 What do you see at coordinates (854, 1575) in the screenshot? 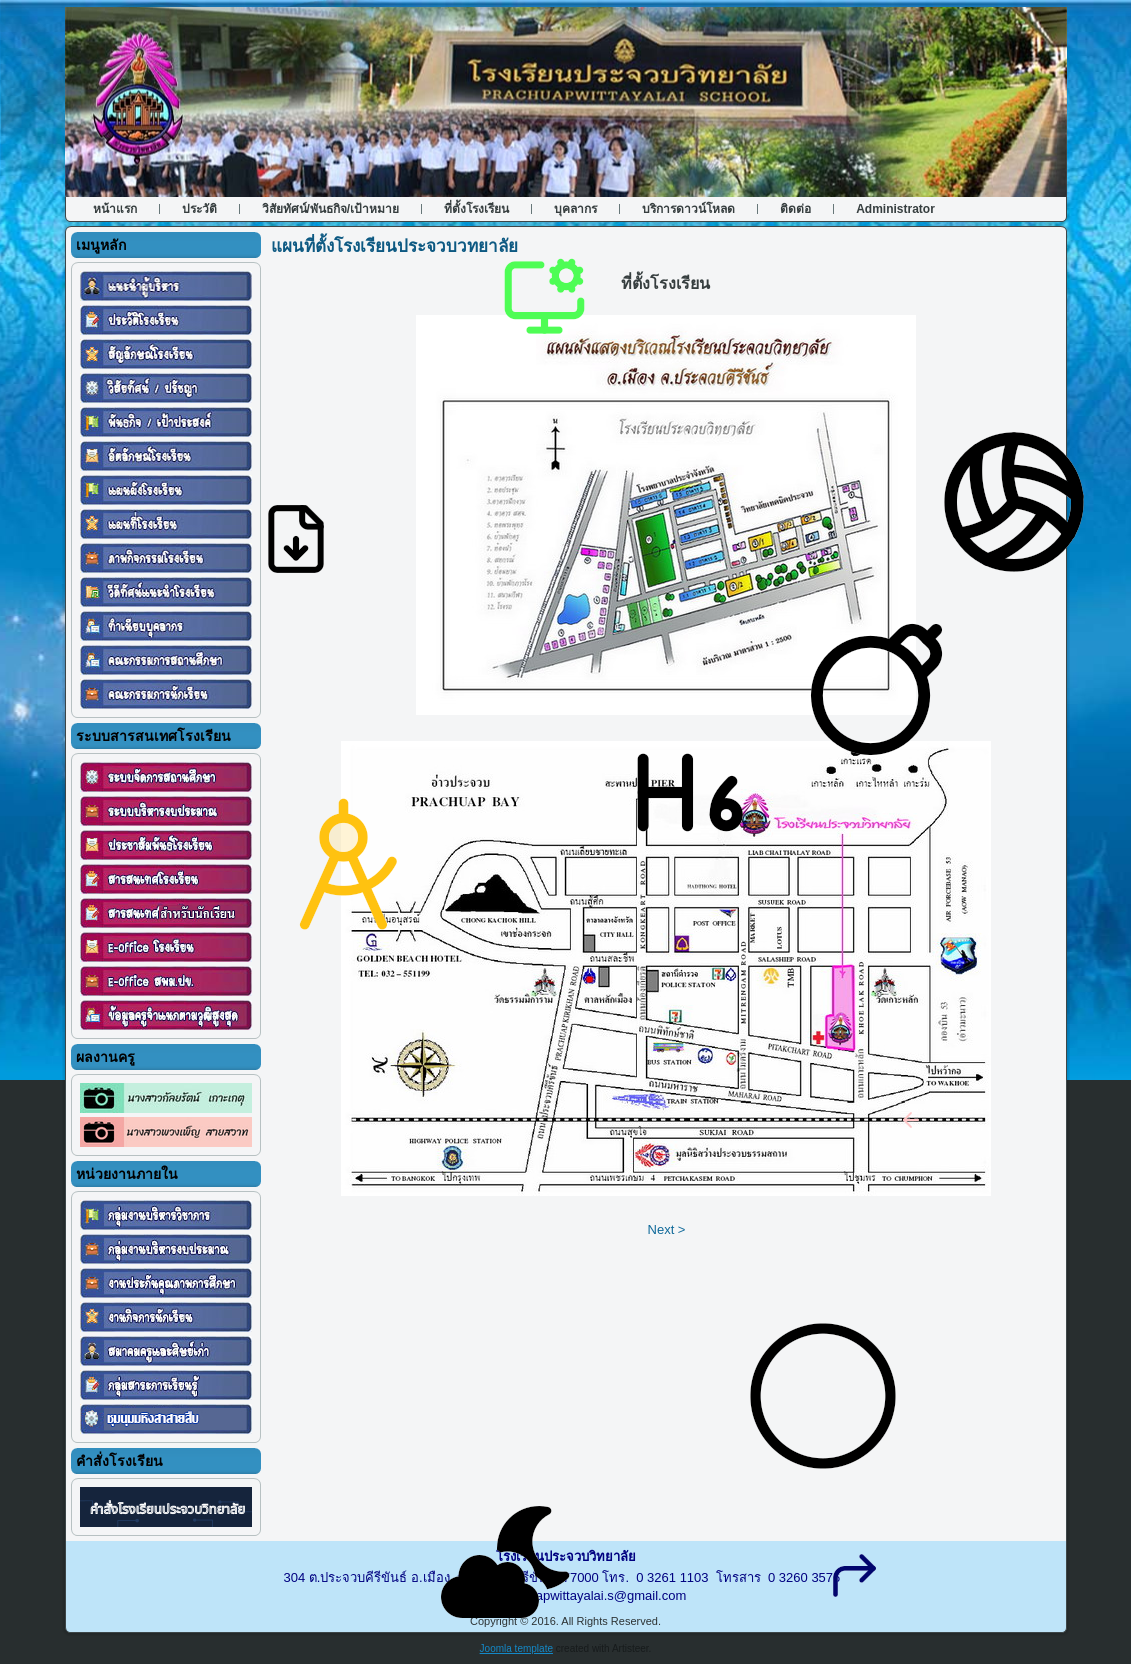
I see `forward or share content` at bounding box center [854, 1575].